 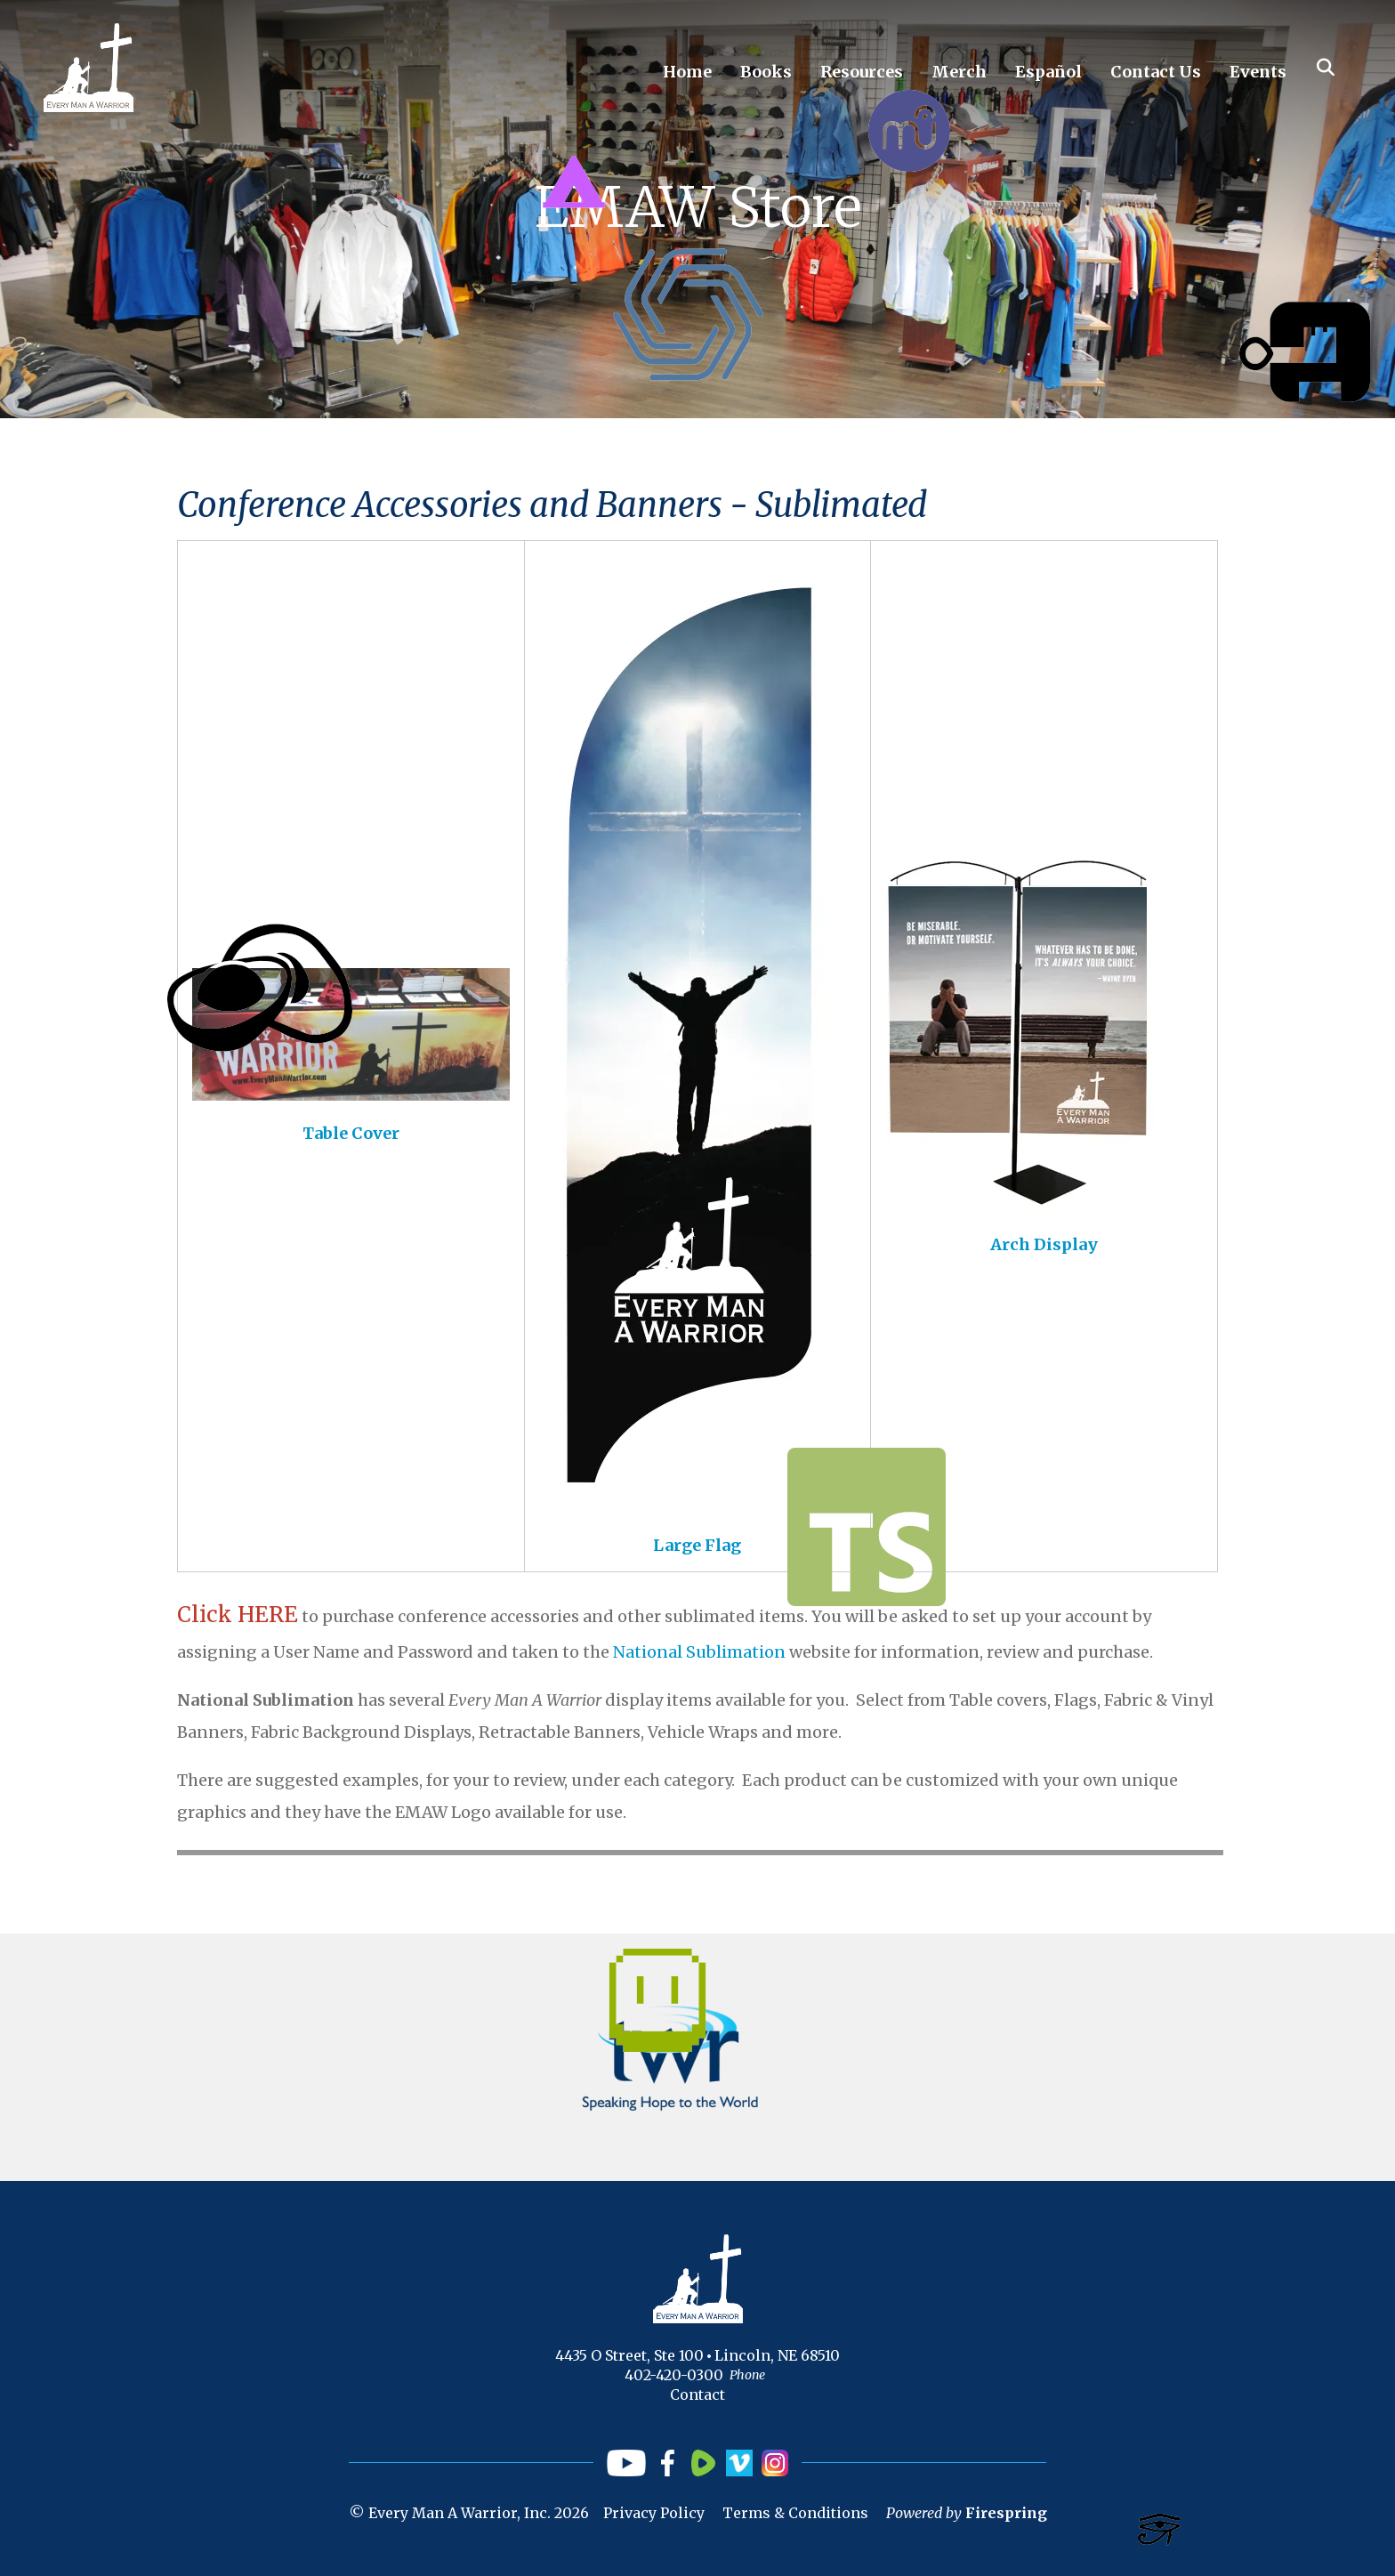 I want to click on ArangoDB database service logo, so click(x=260, y=988).